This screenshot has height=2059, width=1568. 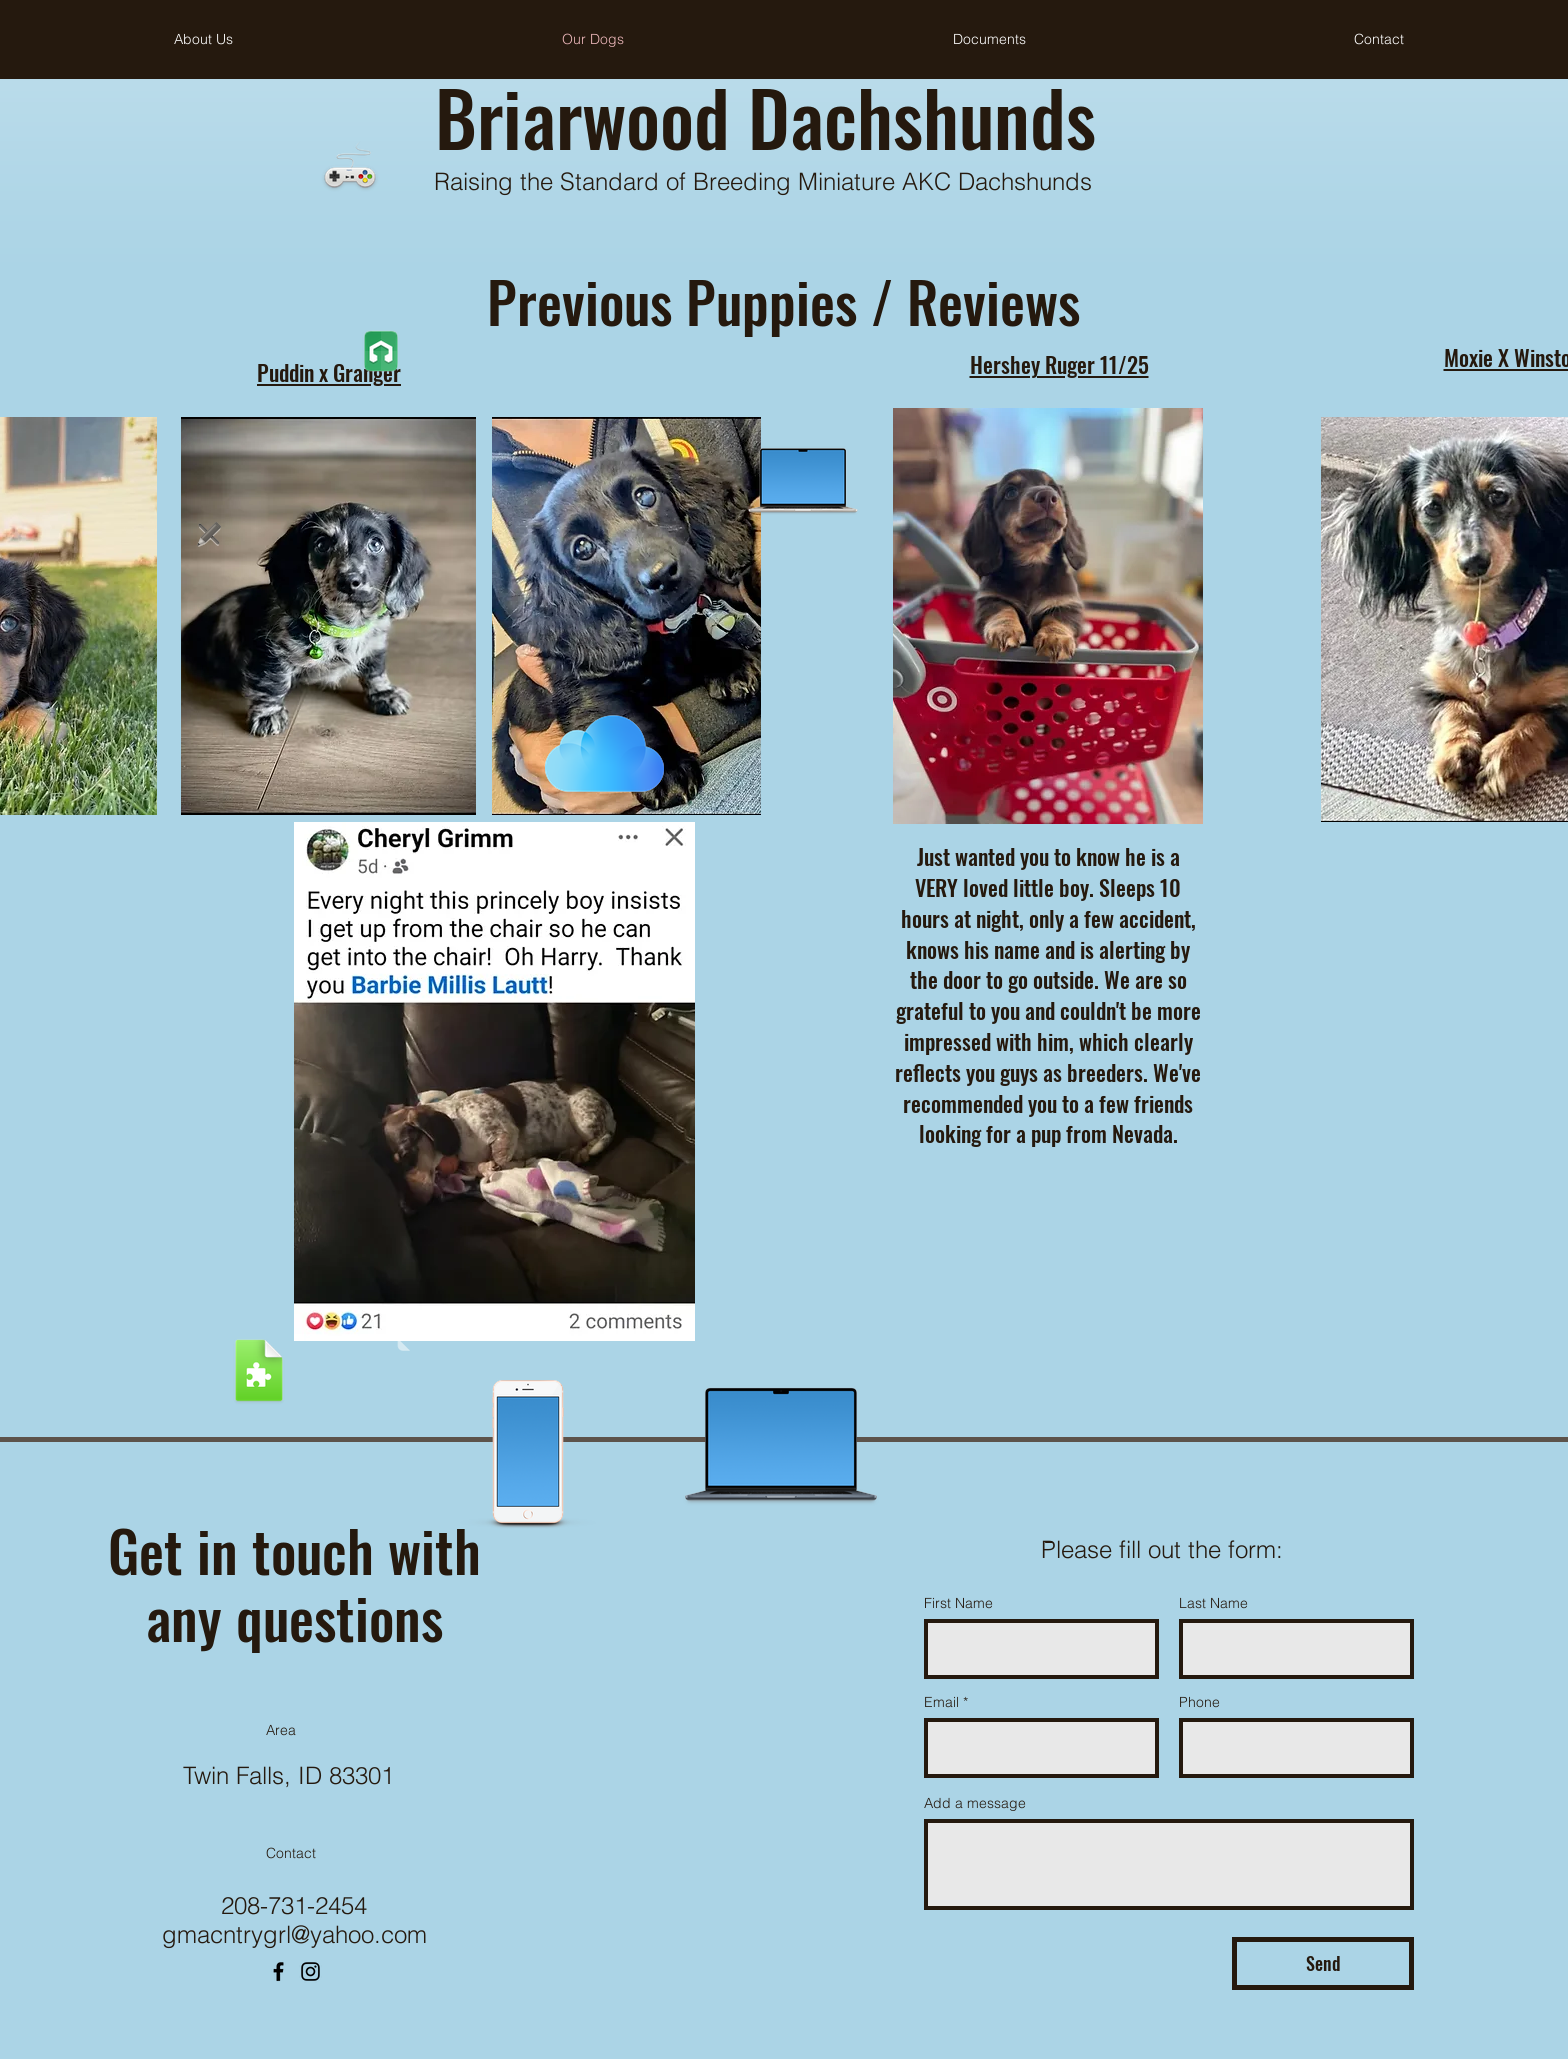 What do you see at coordinates (350, 166) in the screenshot?
I see `configure gaming controller settings` at bounding box center [350, 166].